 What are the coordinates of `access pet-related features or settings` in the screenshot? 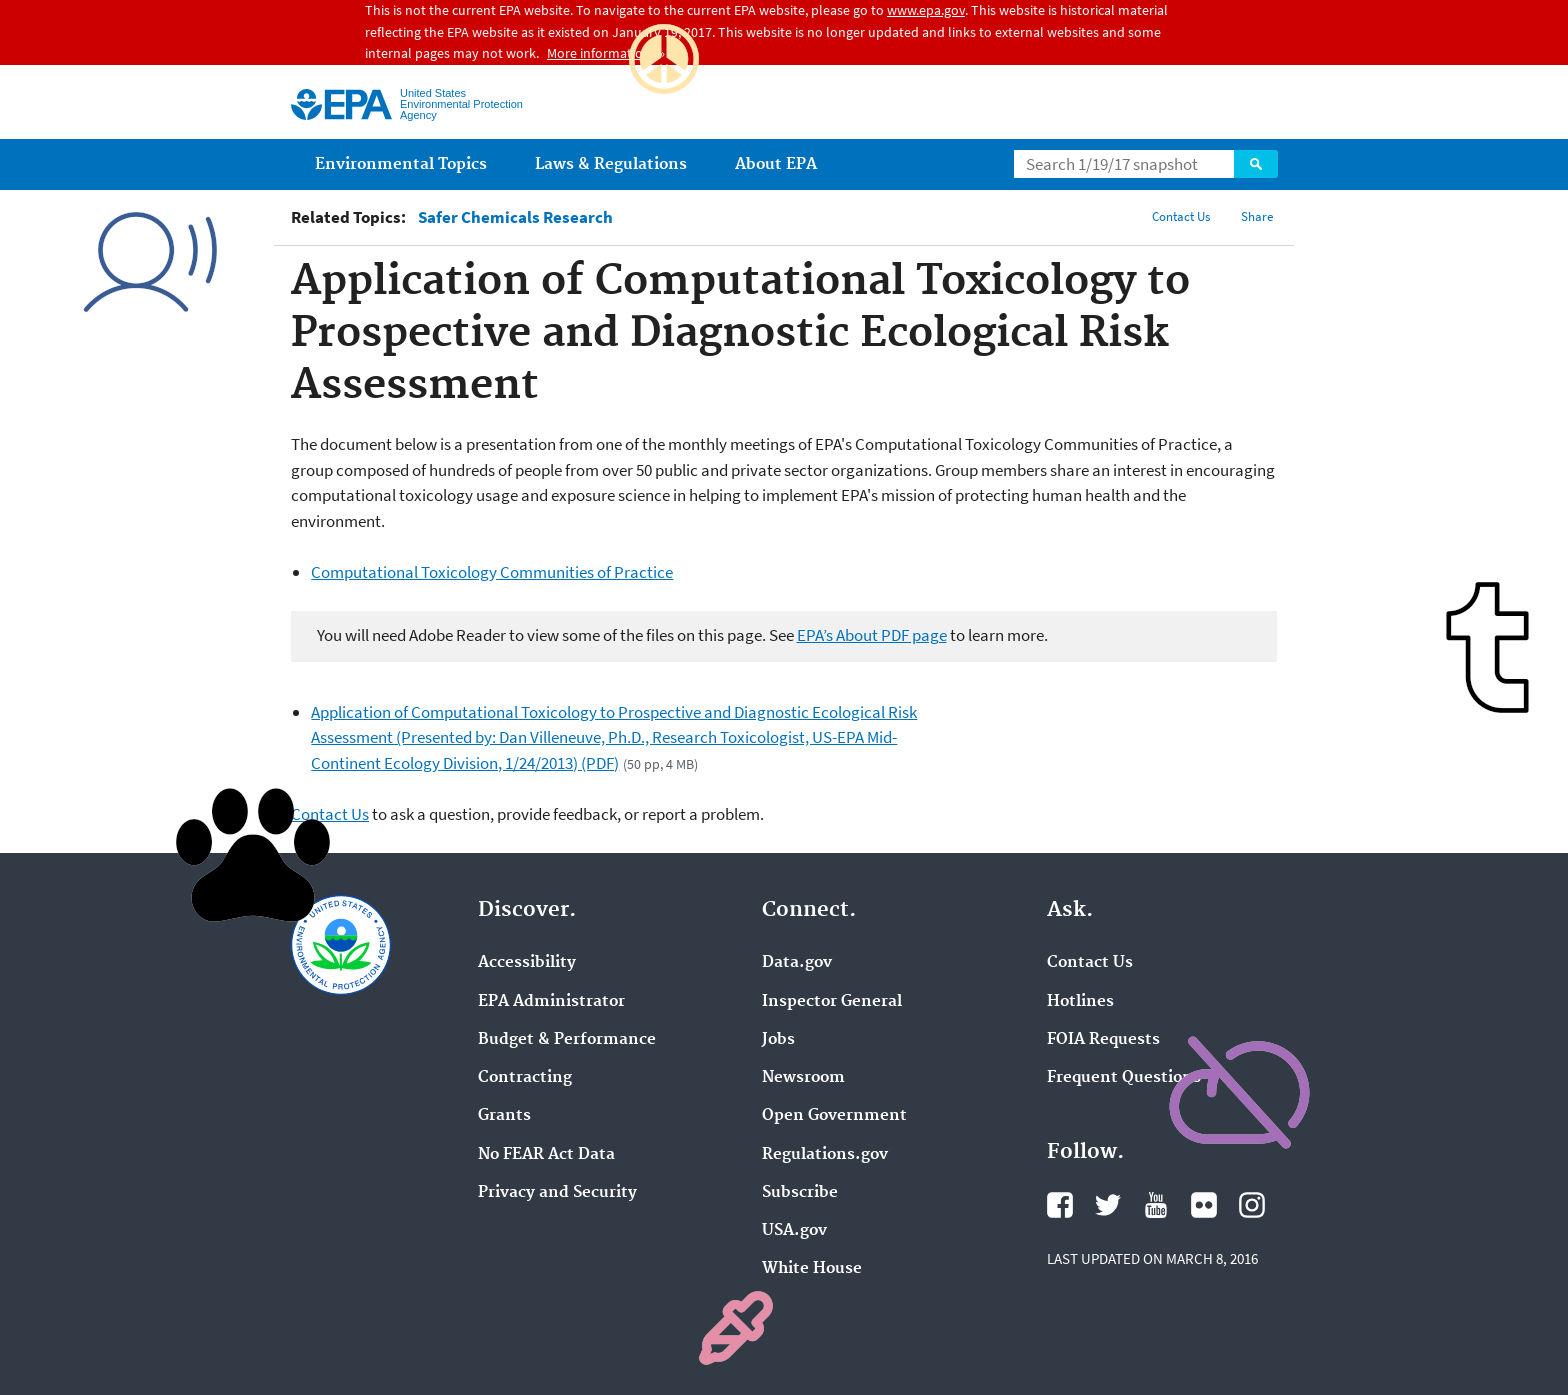 It's located at (253, 855).